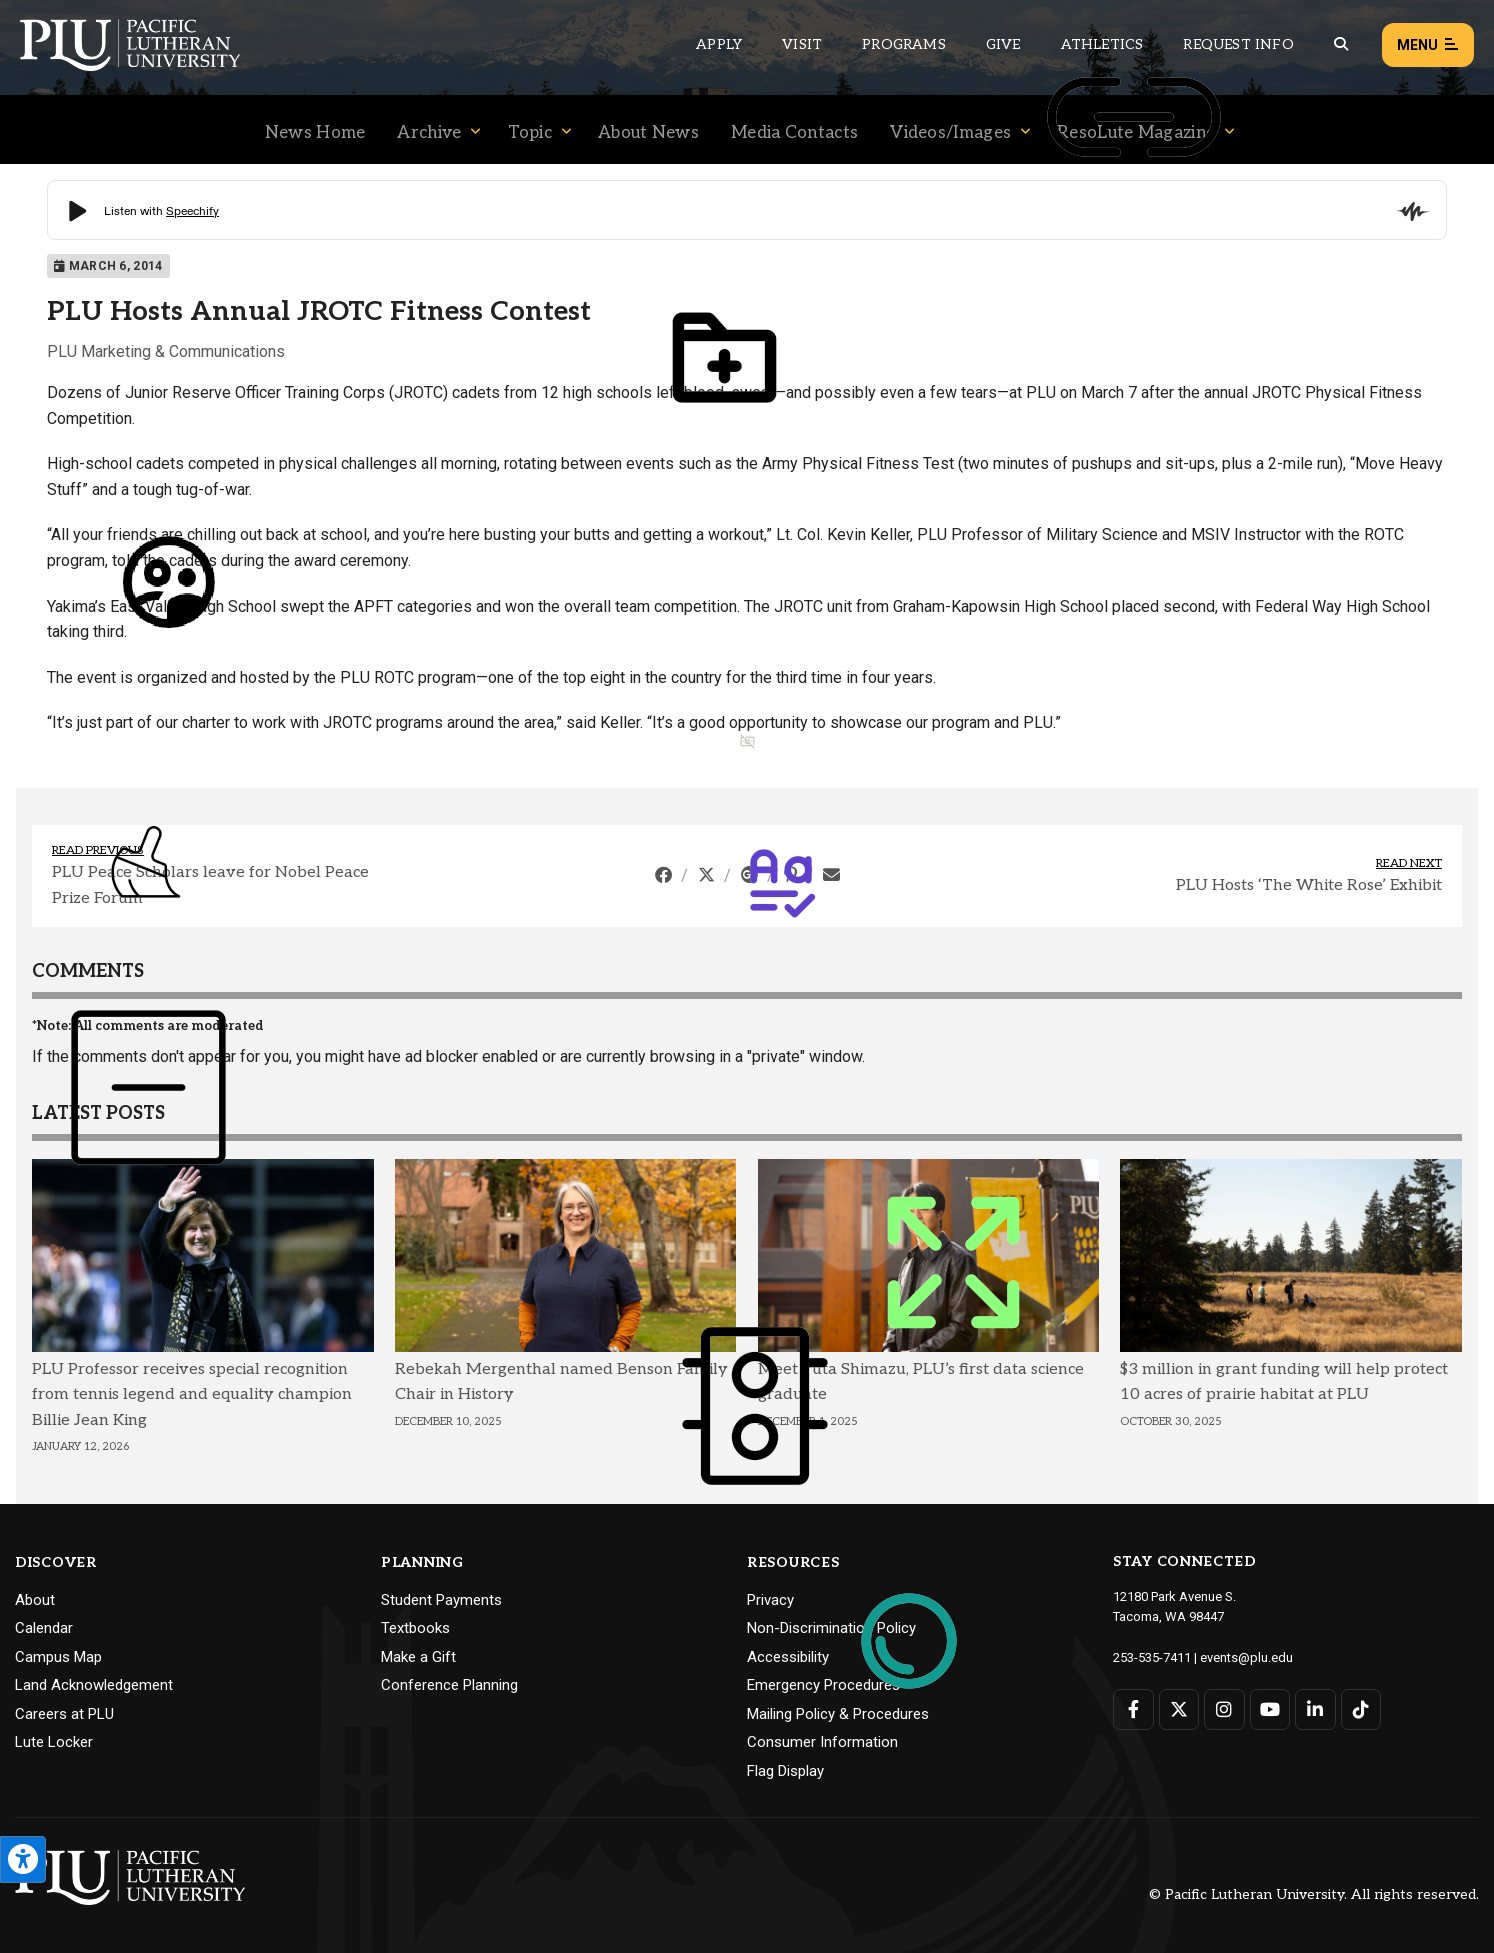 The image size is (1494, 1953). What do you see at coordinates (909, 1641) in the screenshot?
I see `apply inner shadow effect to bottom-left corner` at bounding box center [909, 1641].